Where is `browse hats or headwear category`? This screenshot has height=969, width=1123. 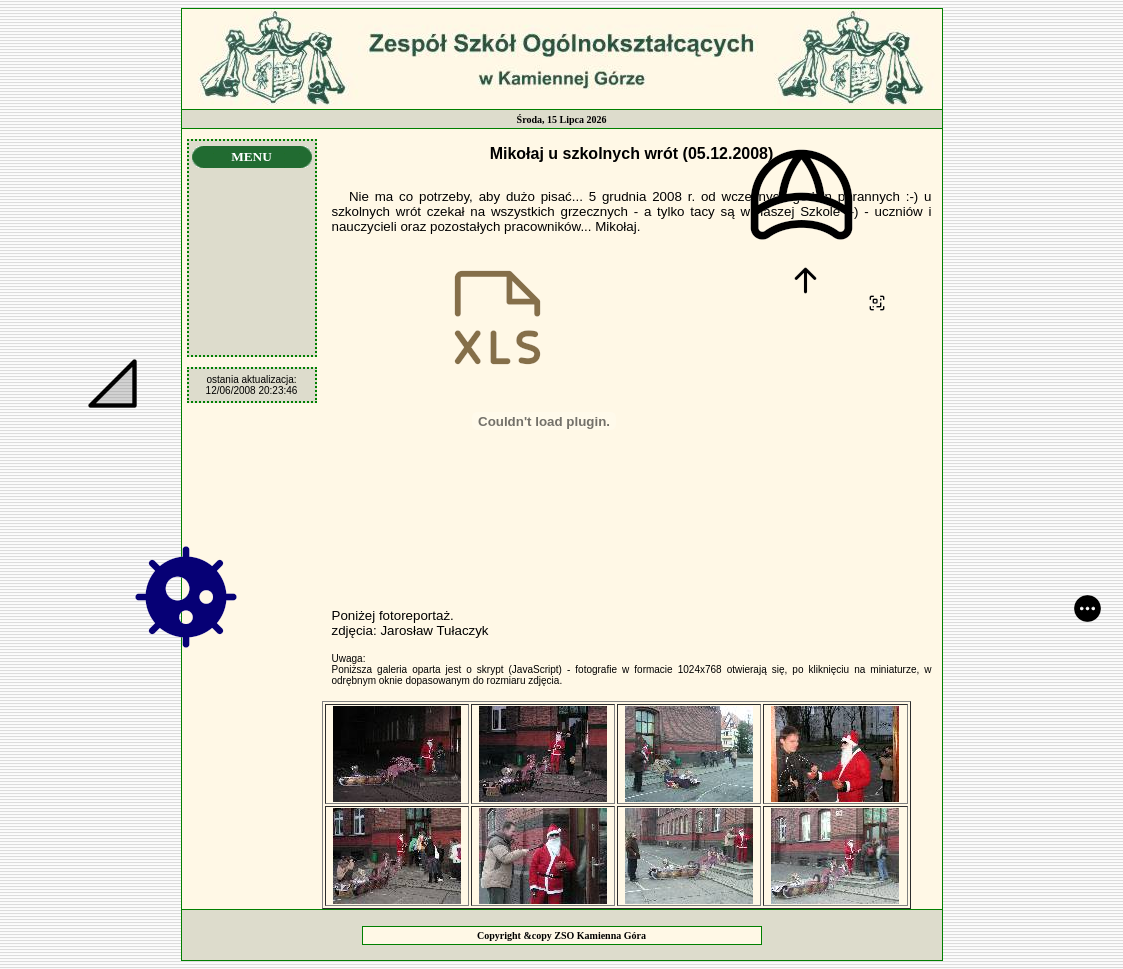 browse hats or headwear category is located at coordinates (801, 200).